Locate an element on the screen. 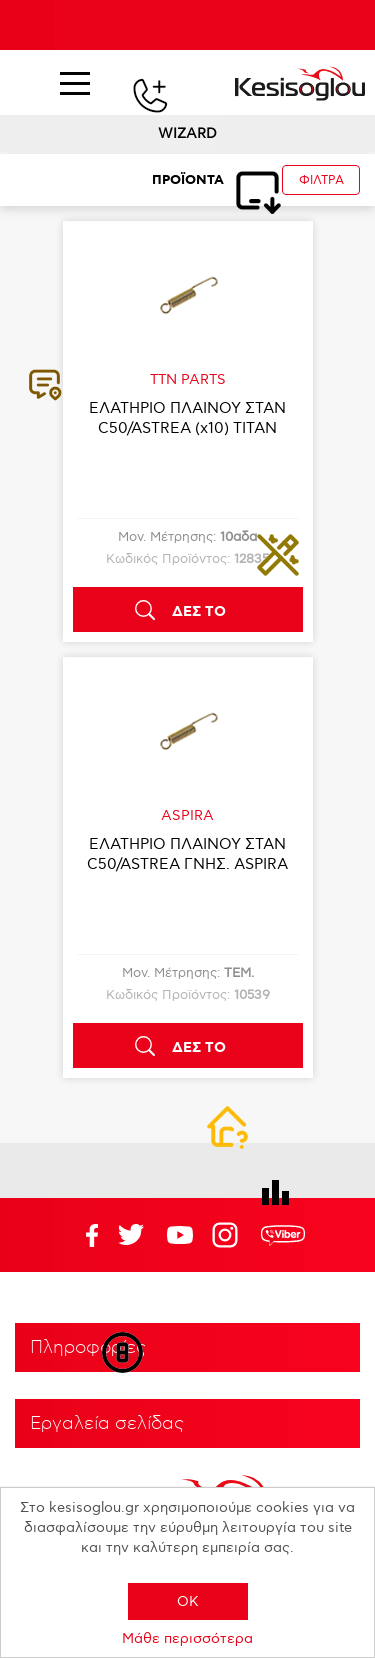  pin a message to a specific location is located at coordinates (44, 383).